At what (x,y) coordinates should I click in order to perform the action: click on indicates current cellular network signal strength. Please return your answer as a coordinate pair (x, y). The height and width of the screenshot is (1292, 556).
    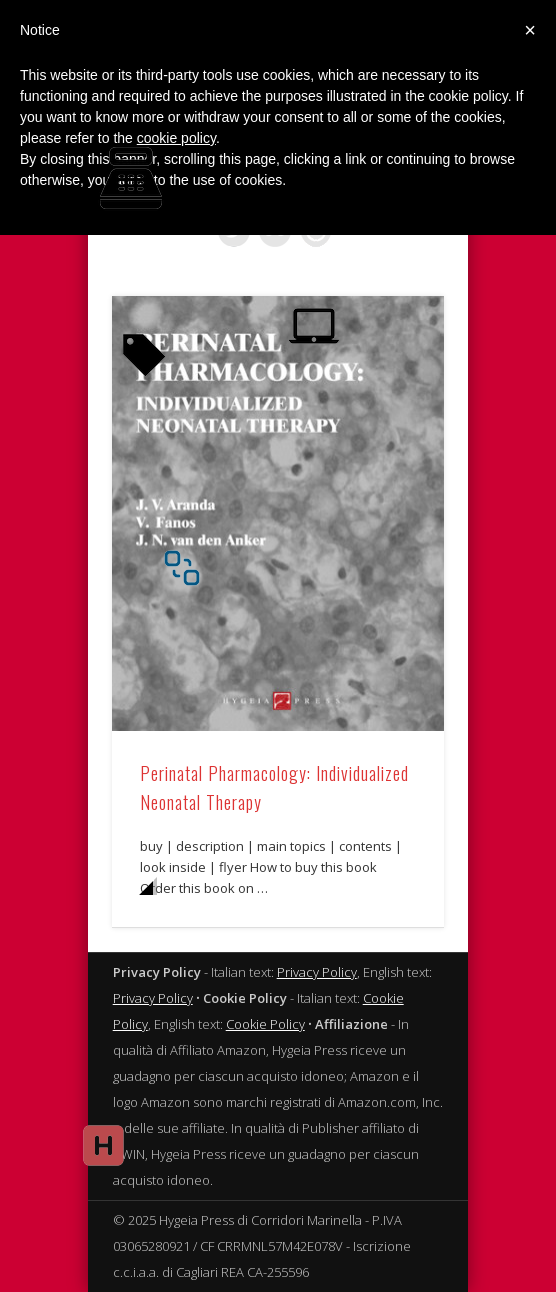
    Looking at the image, I should click on (148, 886).